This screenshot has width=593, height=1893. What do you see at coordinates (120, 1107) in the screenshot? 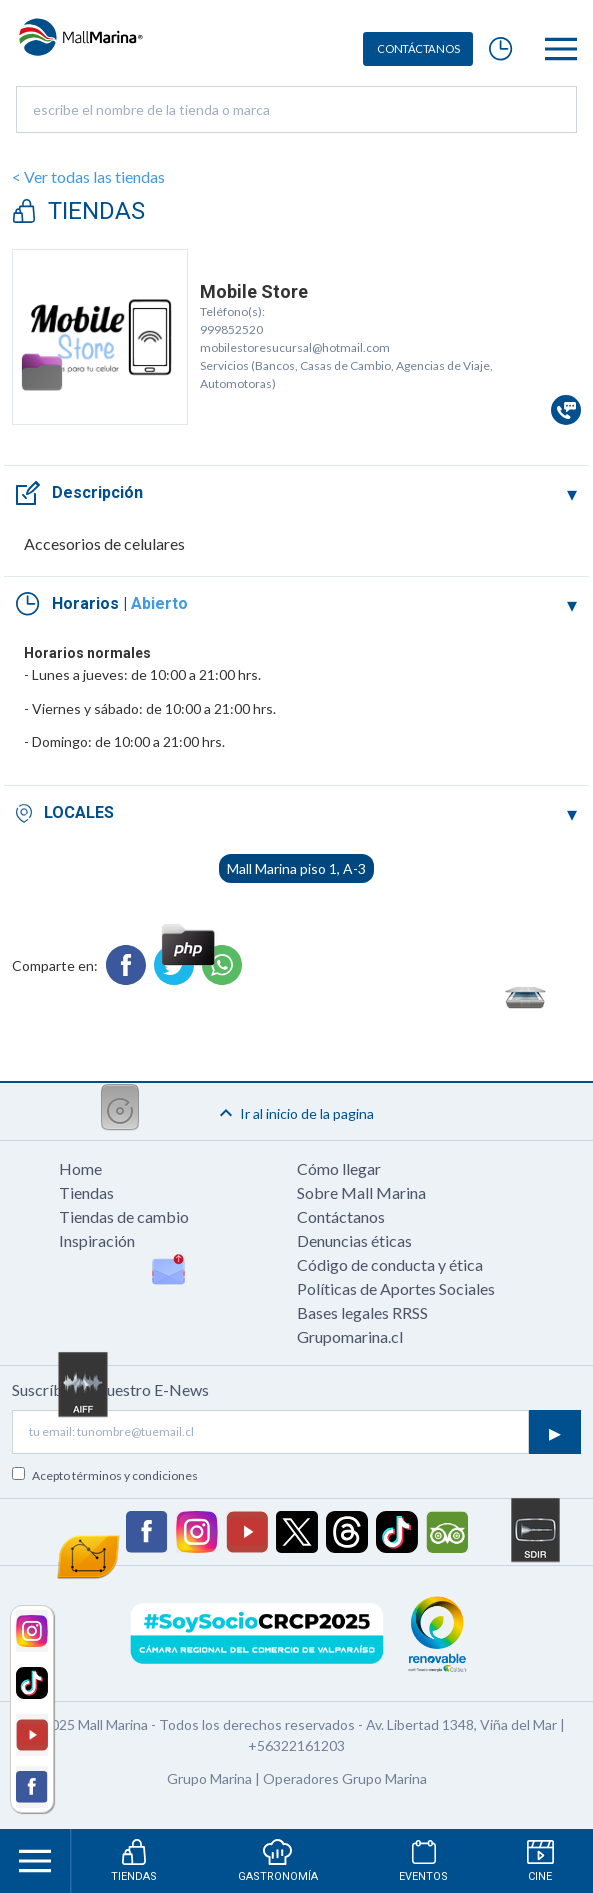
I see `access hard drive storage` at bounding box center [120, 1107].